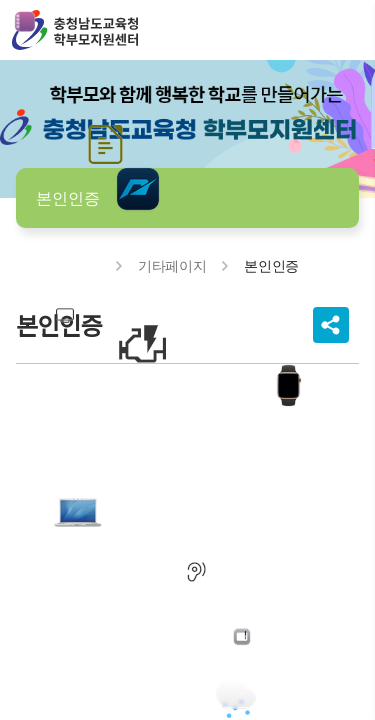 This screenshot has width=375, height=720. What do you see at coordinates (65, 315) in the screenshot?
I see `open tv or display settings` at bounding box center [65, 315].